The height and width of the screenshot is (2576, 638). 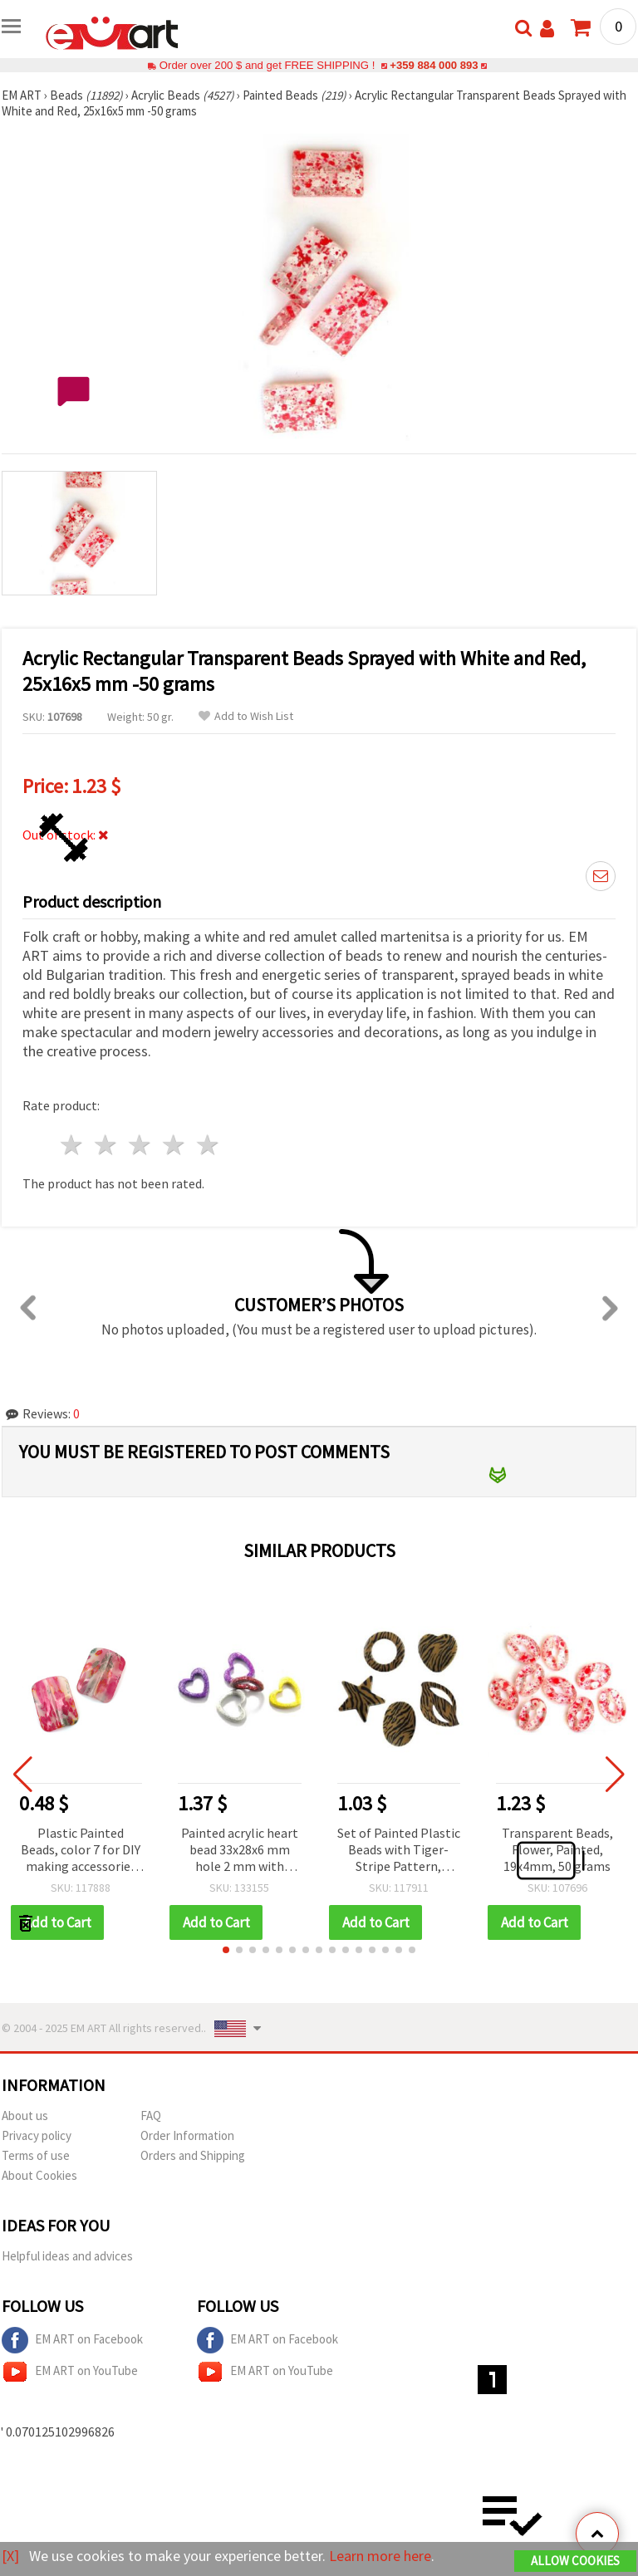 I want to click on open chat or messaging, so click(x=73, y=389).